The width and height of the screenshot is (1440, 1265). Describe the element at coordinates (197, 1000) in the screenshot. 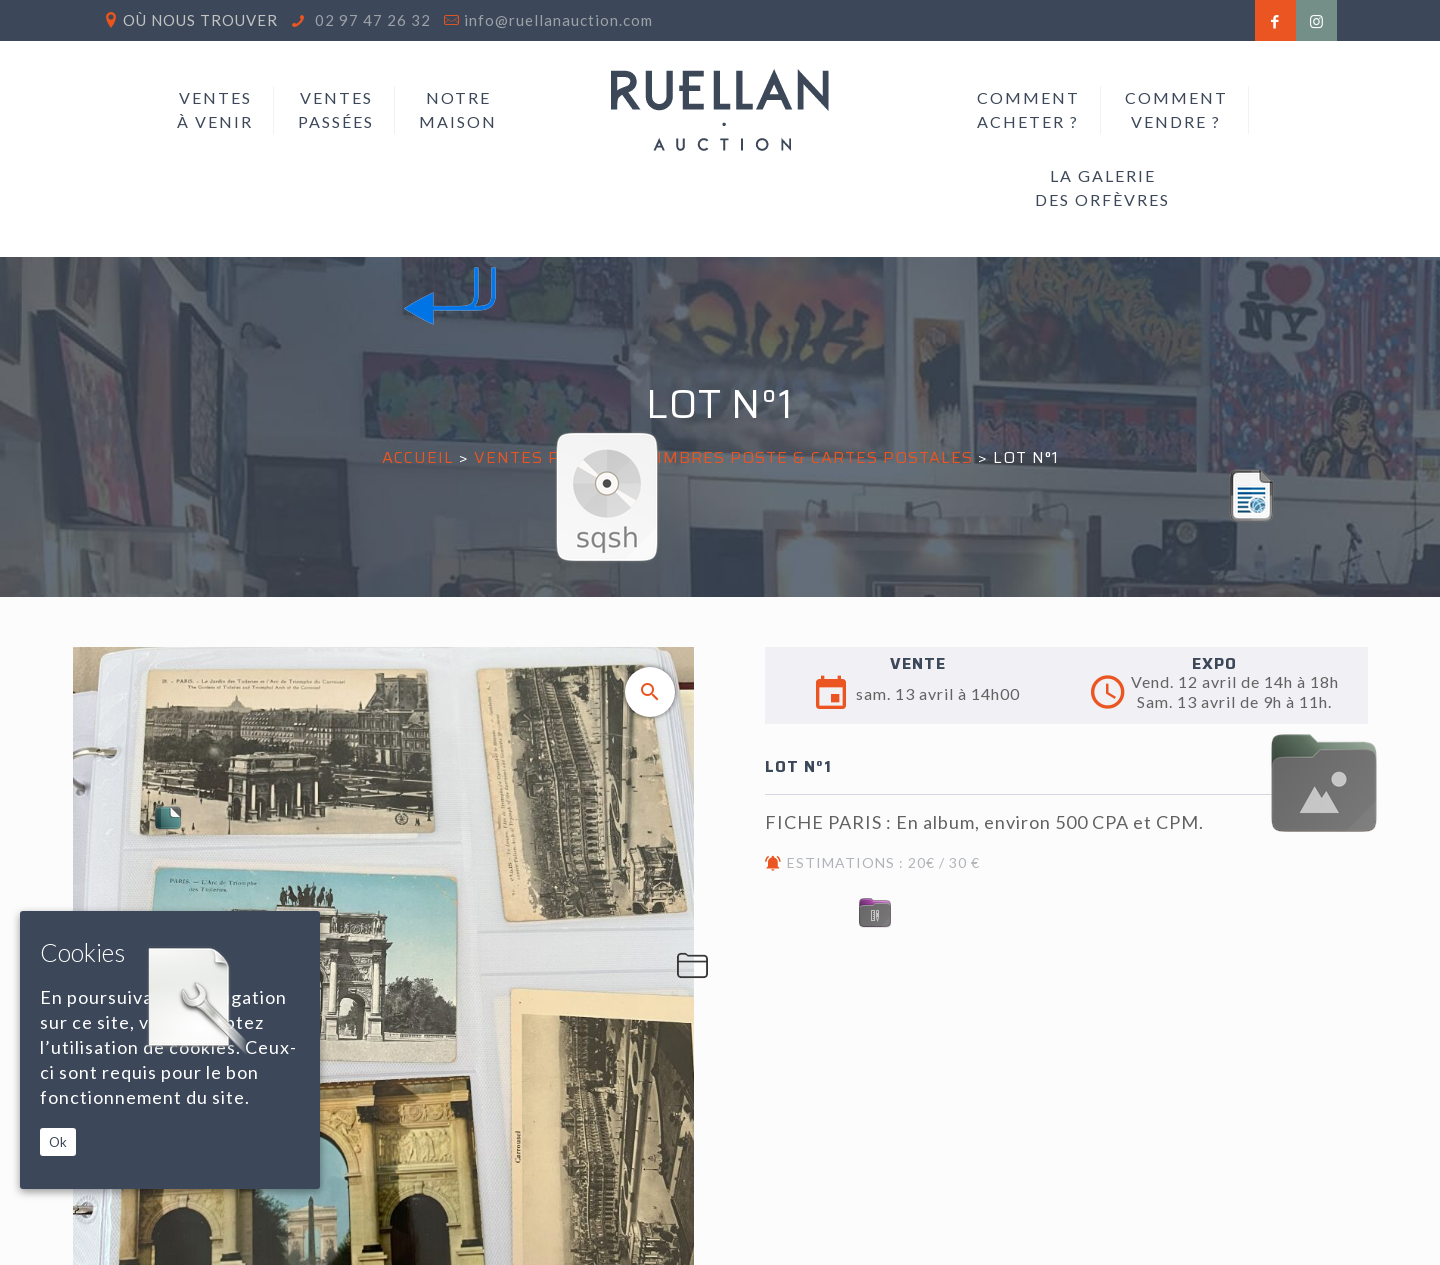

I see `view or edit document properties` at that location.